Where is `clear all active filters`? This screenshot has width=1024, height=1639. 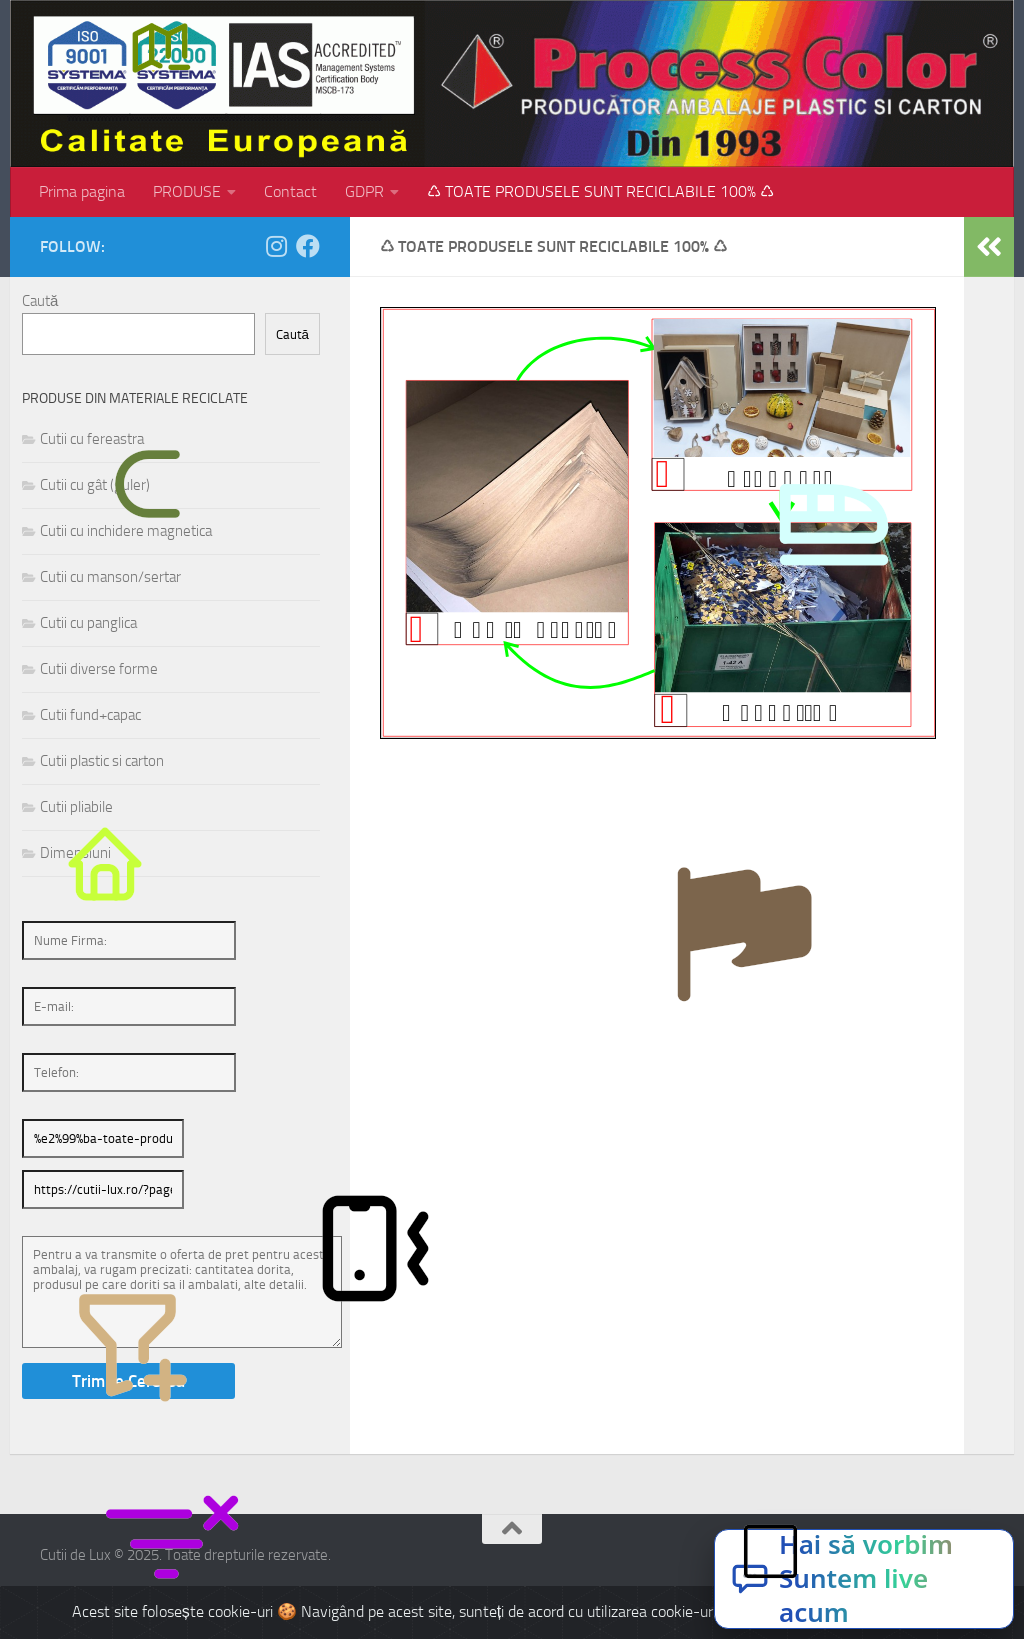 clear all active filters is located at coordinates (172, 1545).